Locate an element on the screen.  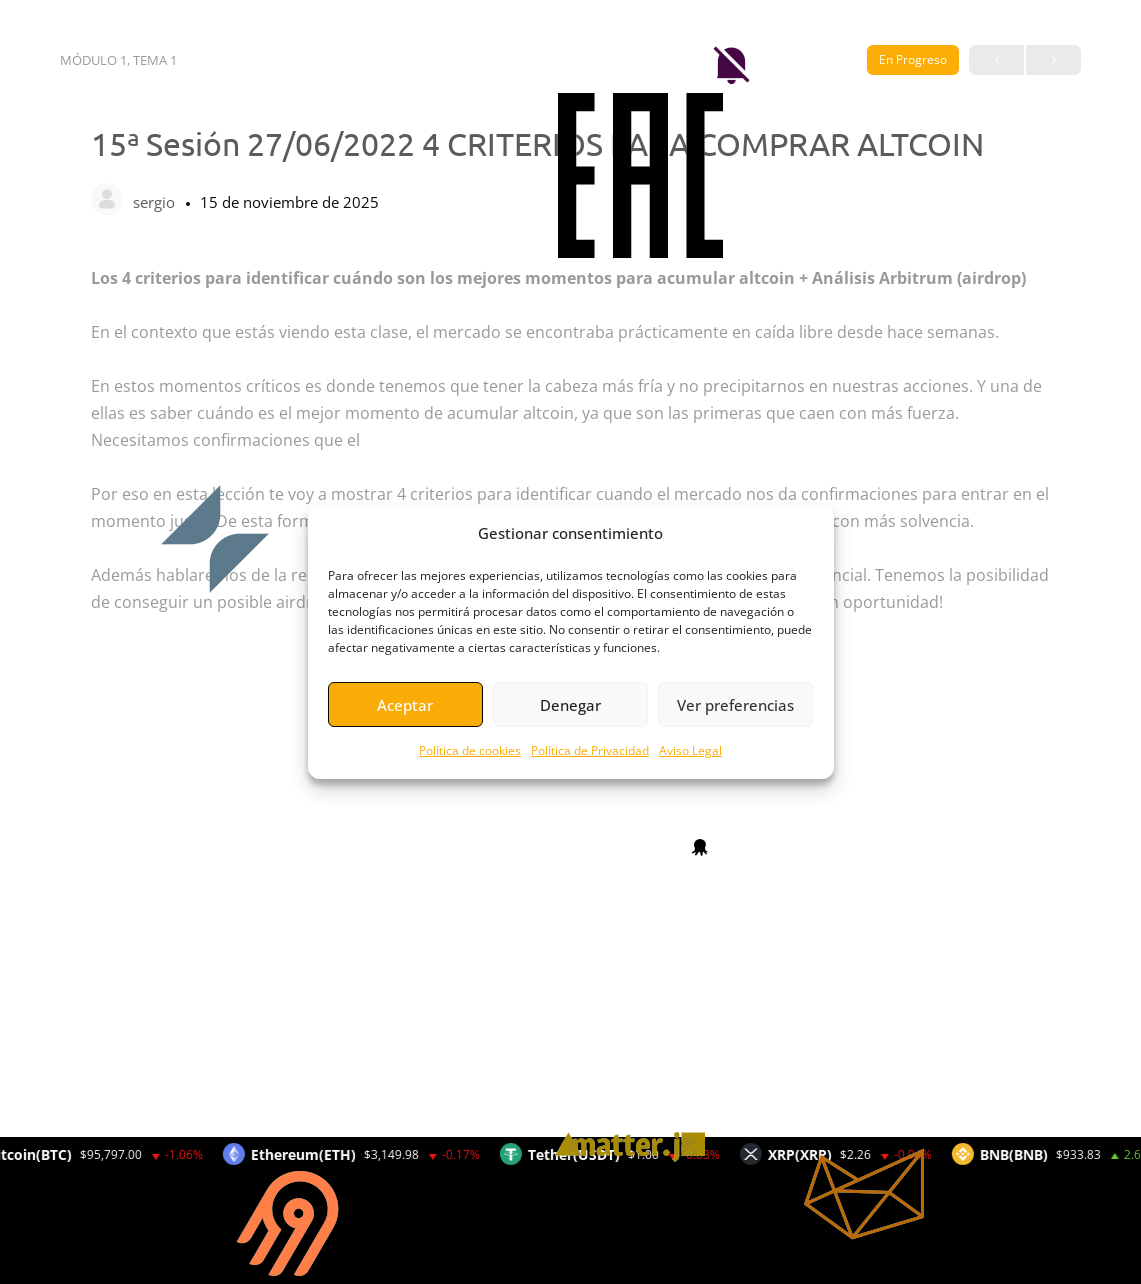
airbyte logo - a data integration platform is located at coordinates (287, 1223).